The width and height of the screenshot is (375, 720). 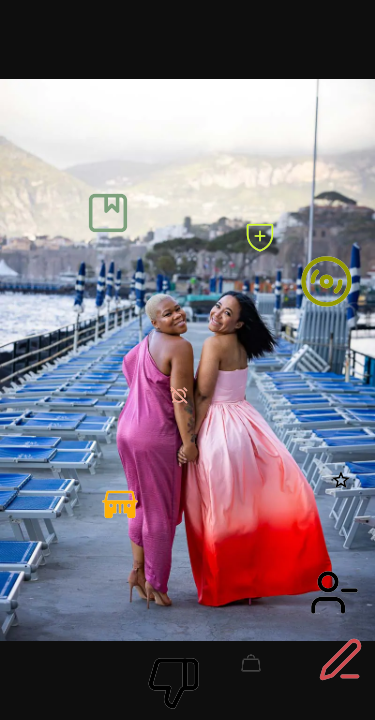 What do you see at coordinates (260, 236) in the screenshot?
I see `add new security protection` at bounding box center [260, 236].